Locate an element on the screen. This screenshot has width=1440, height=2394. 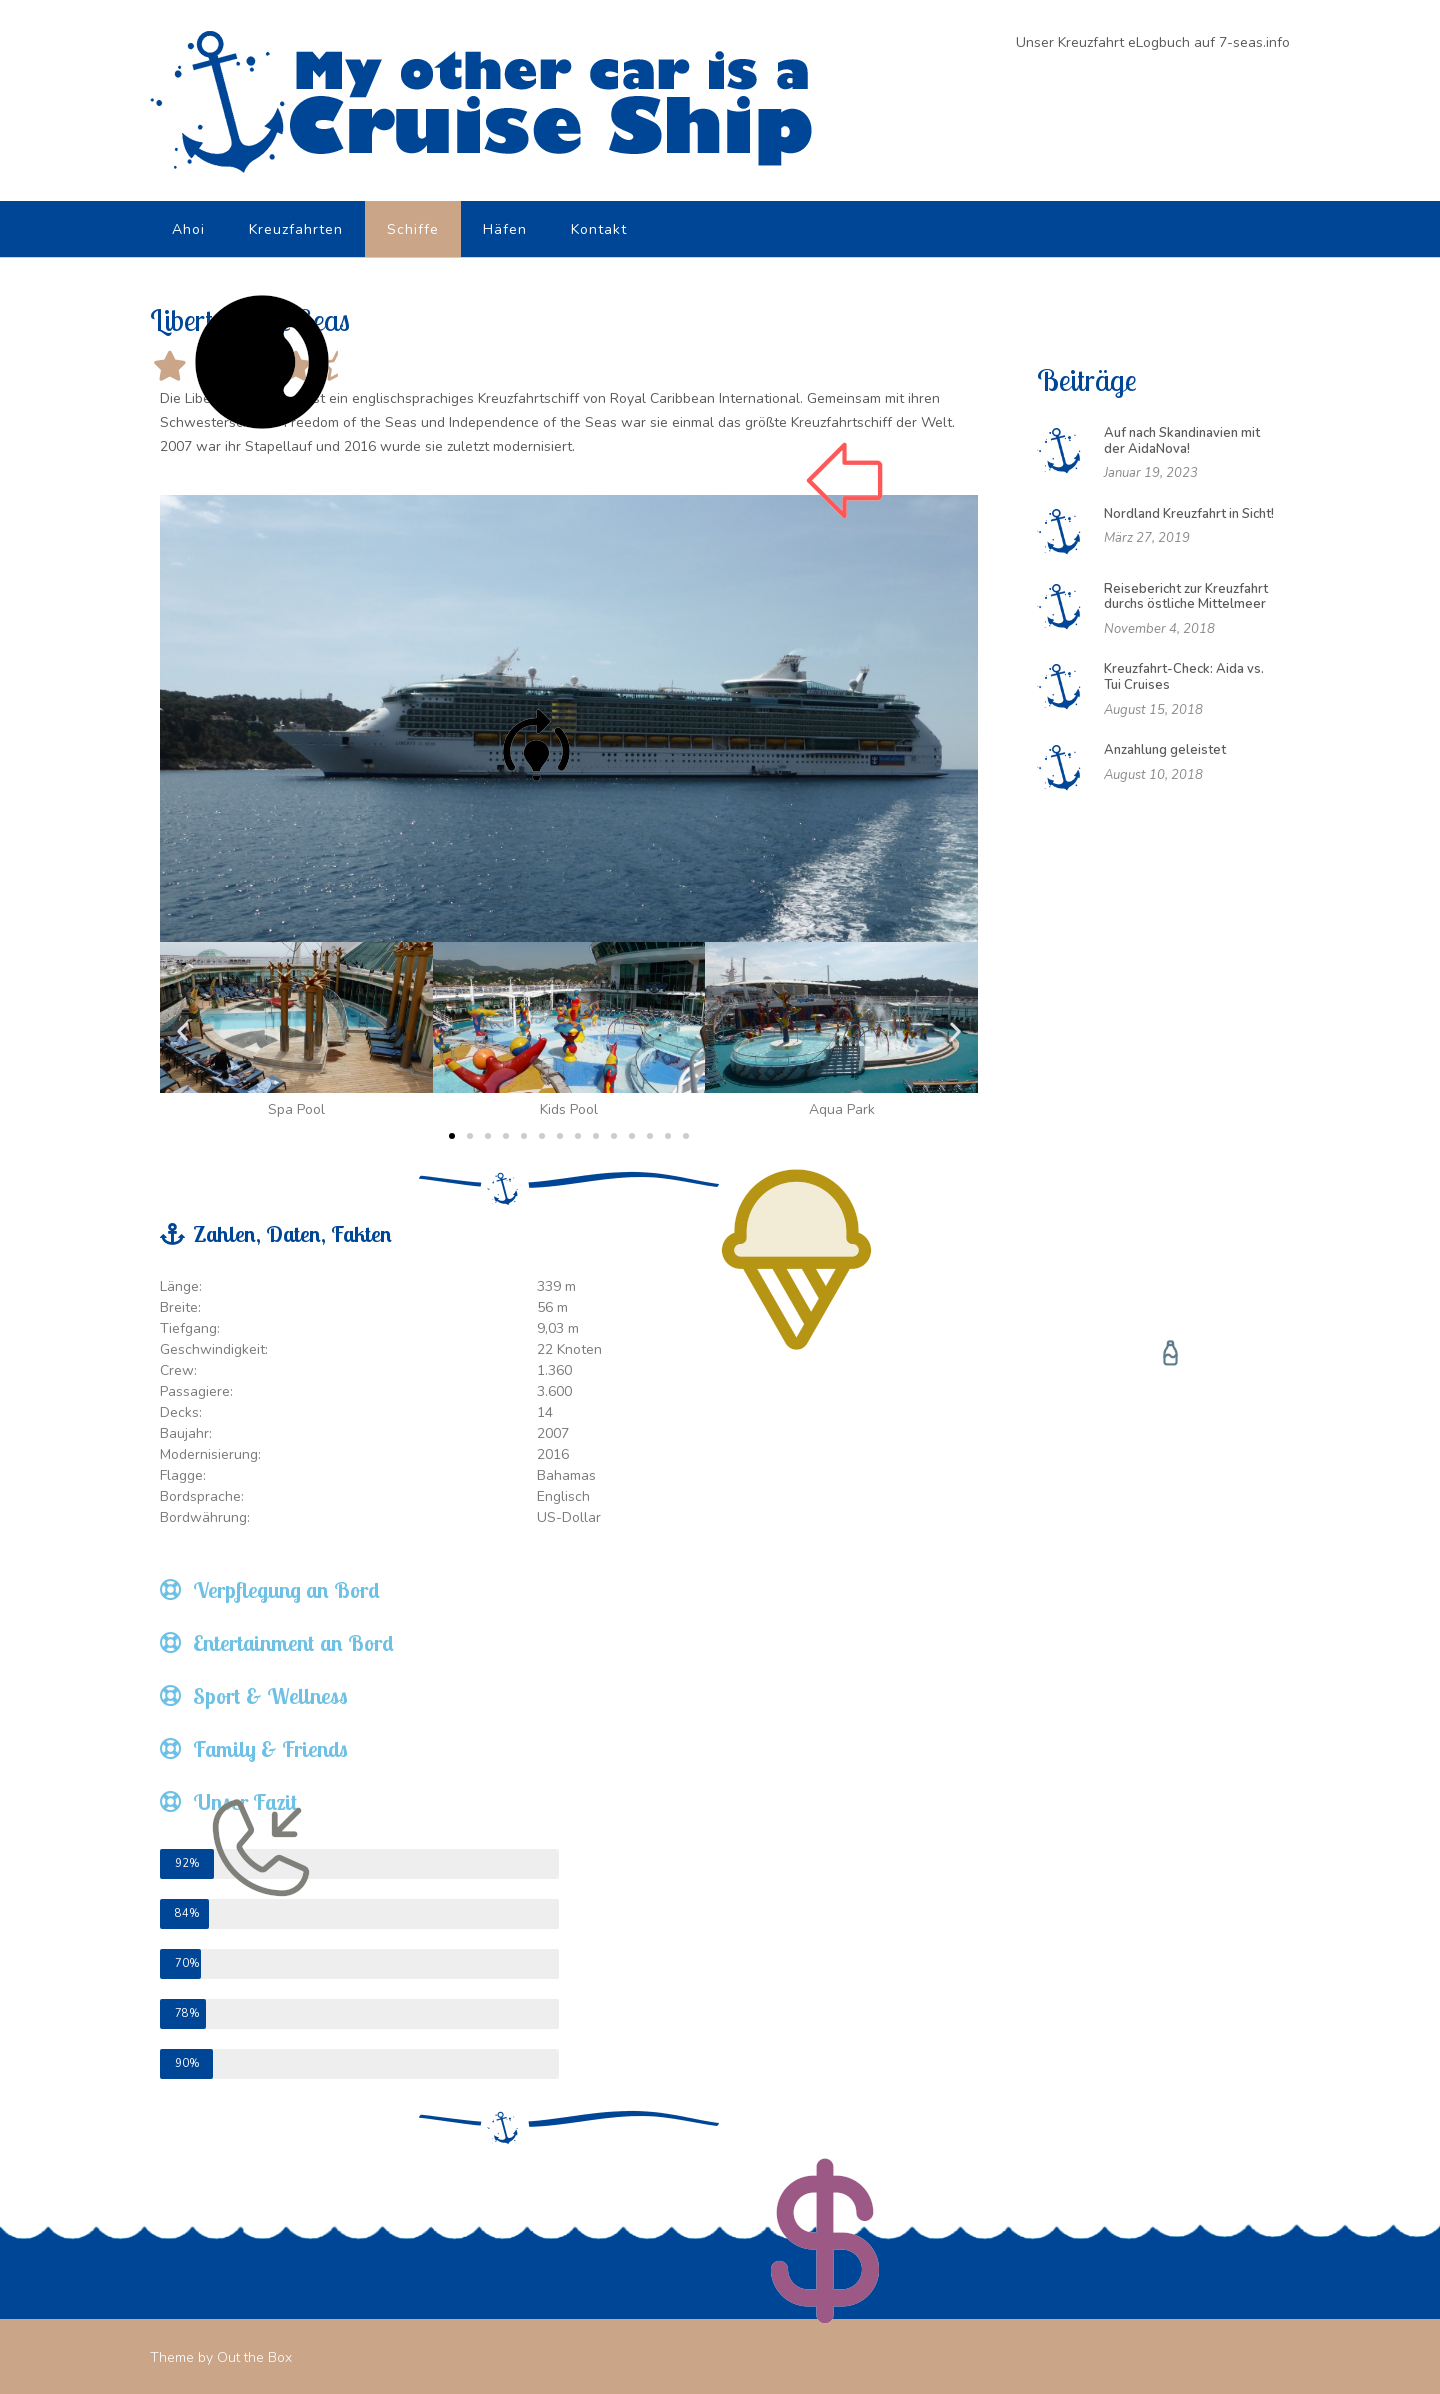
browse dessert or ice cream options is located at coordinates (796, 1256).